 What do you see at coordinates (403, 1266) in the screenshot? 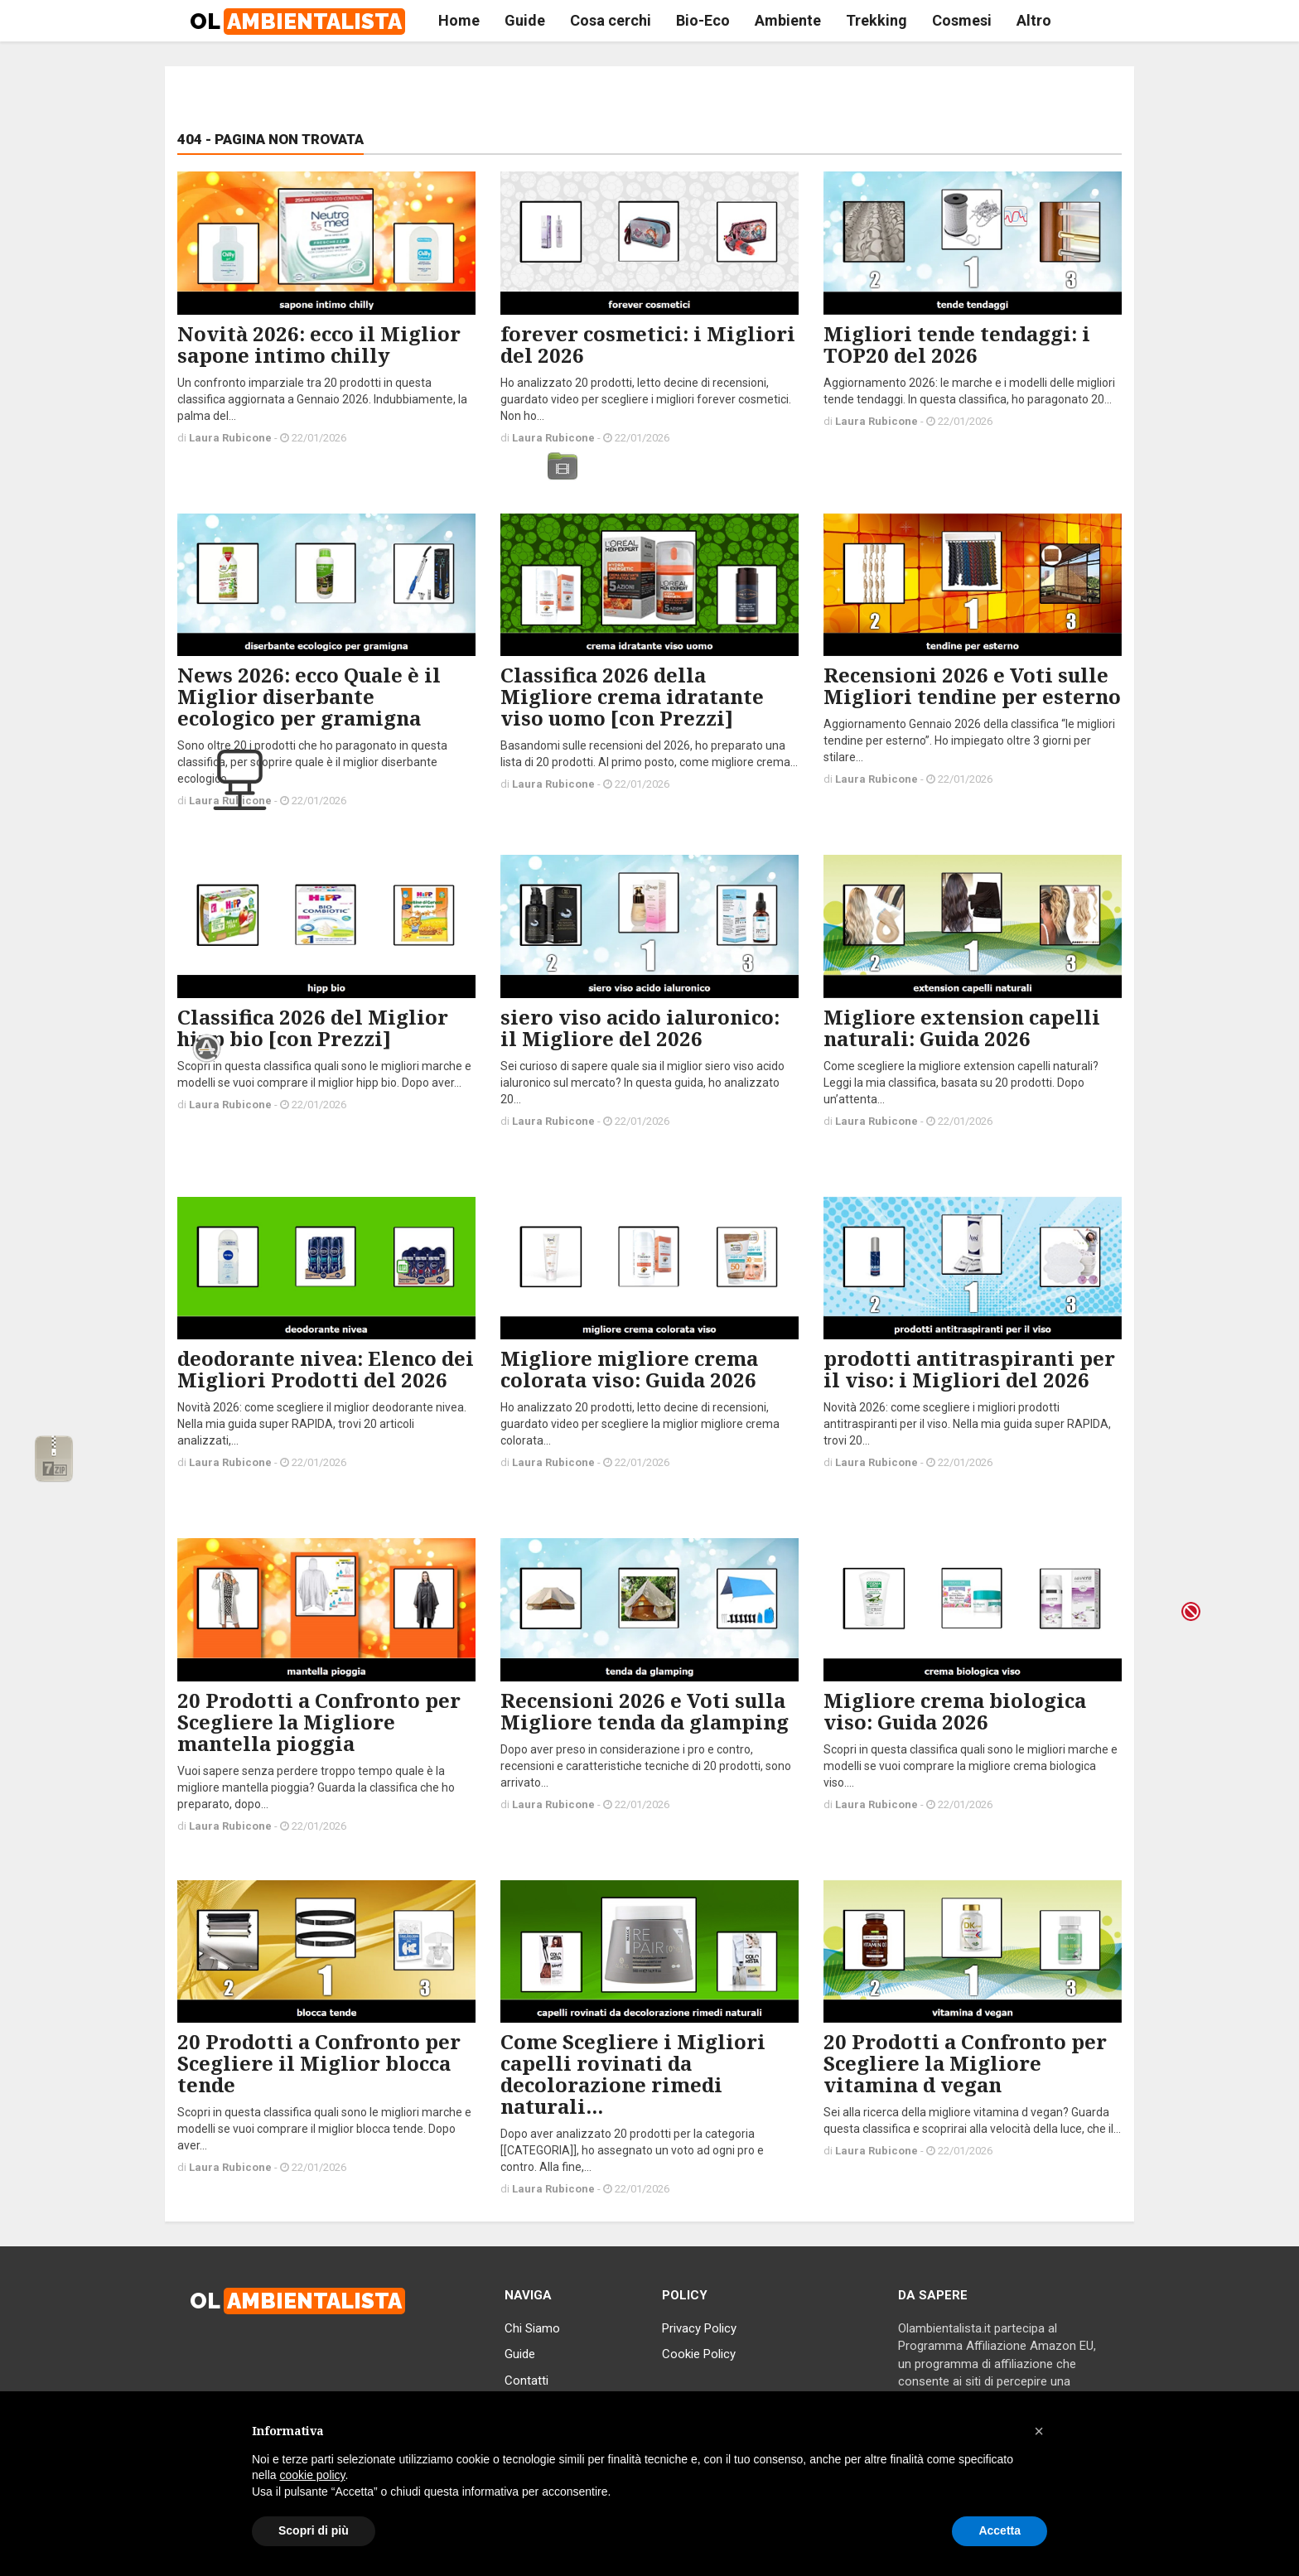
I see `open a spreadsheet template file` at bounding box center [403, 1266].